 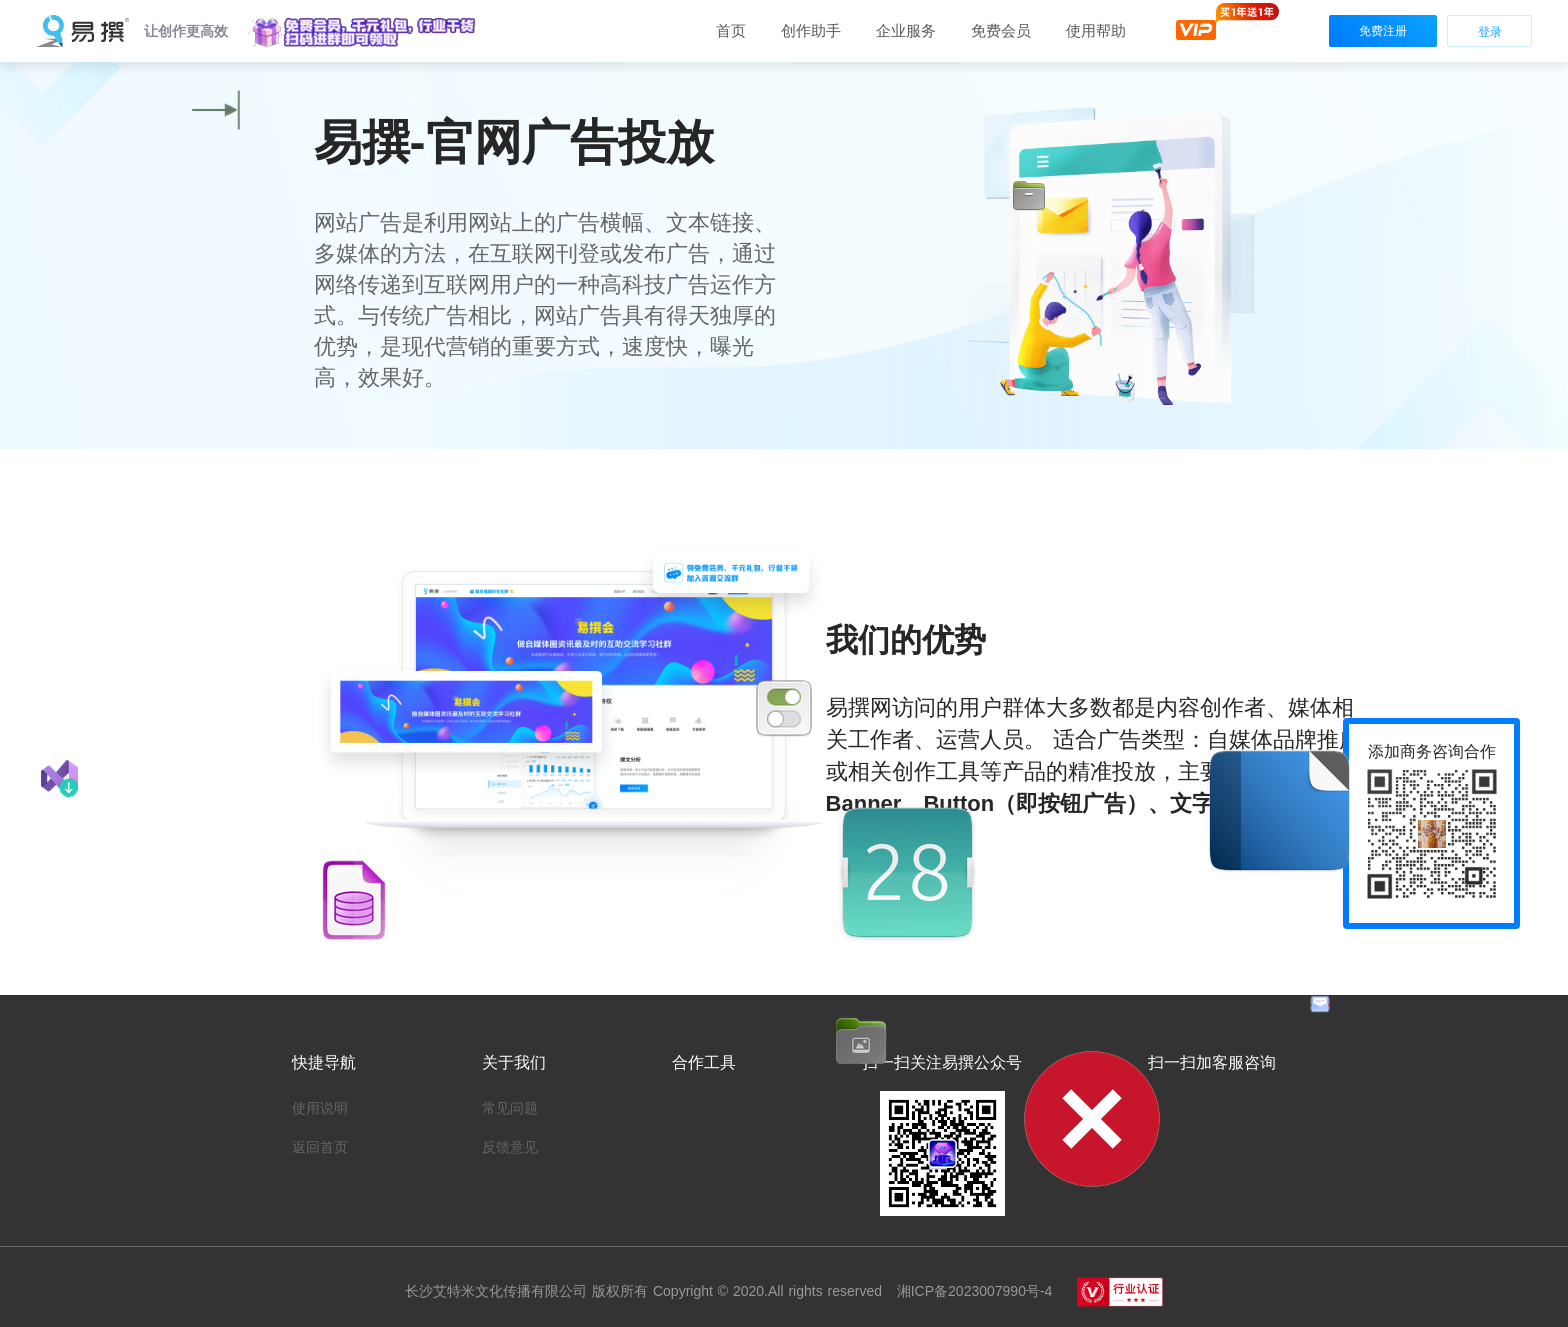 I want to click on open visual studio installer, so click(x=59, y=778).